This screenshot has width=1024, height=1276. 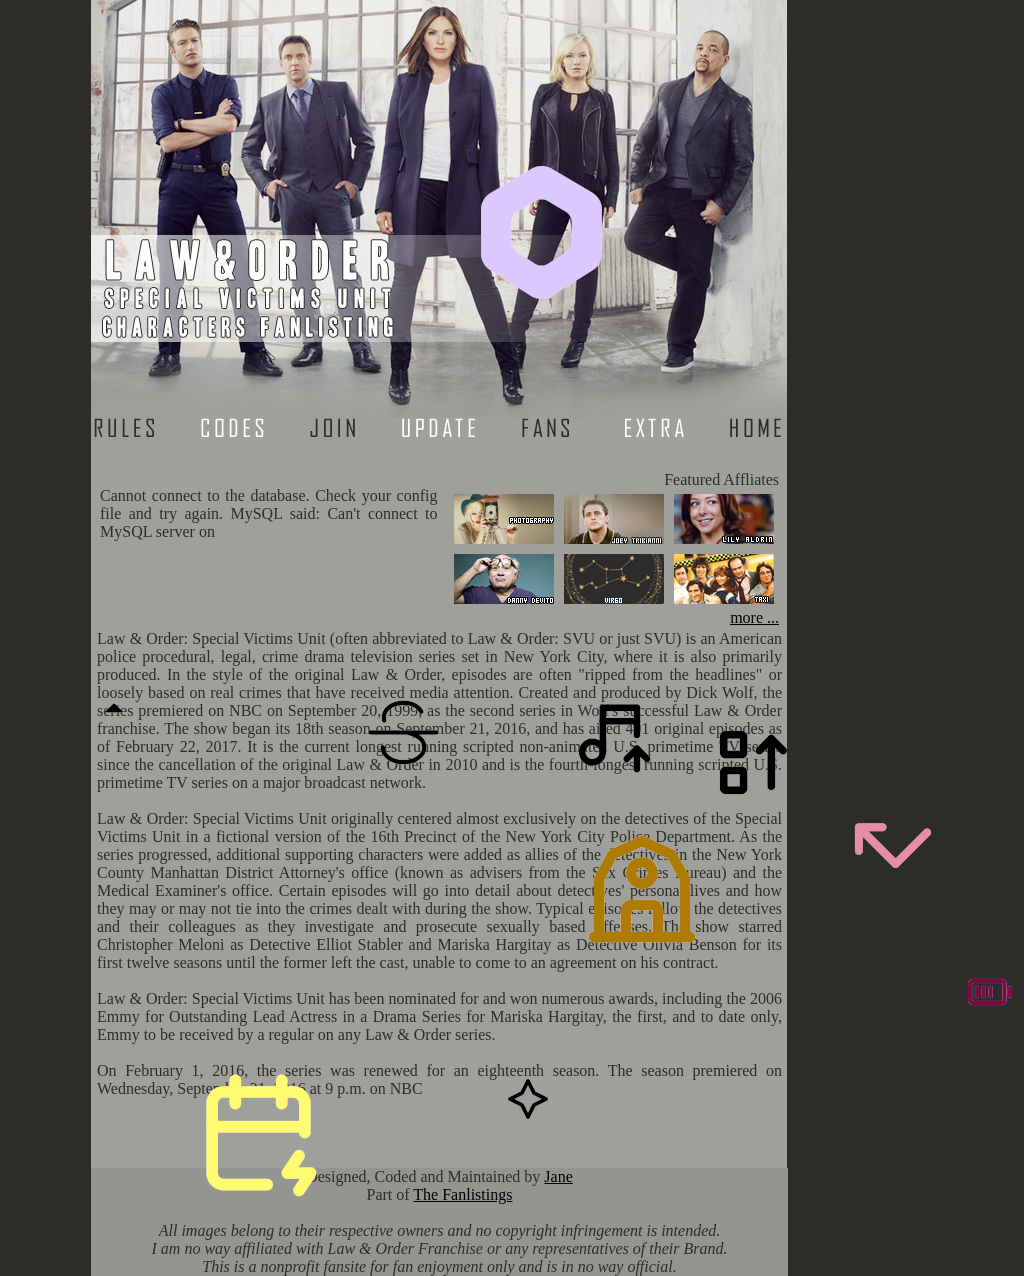 What do you see at coordinates (403, 732) in the screenshot?
I see `apply strikethrough formatting to selected text` at bounding box center [403, 732].